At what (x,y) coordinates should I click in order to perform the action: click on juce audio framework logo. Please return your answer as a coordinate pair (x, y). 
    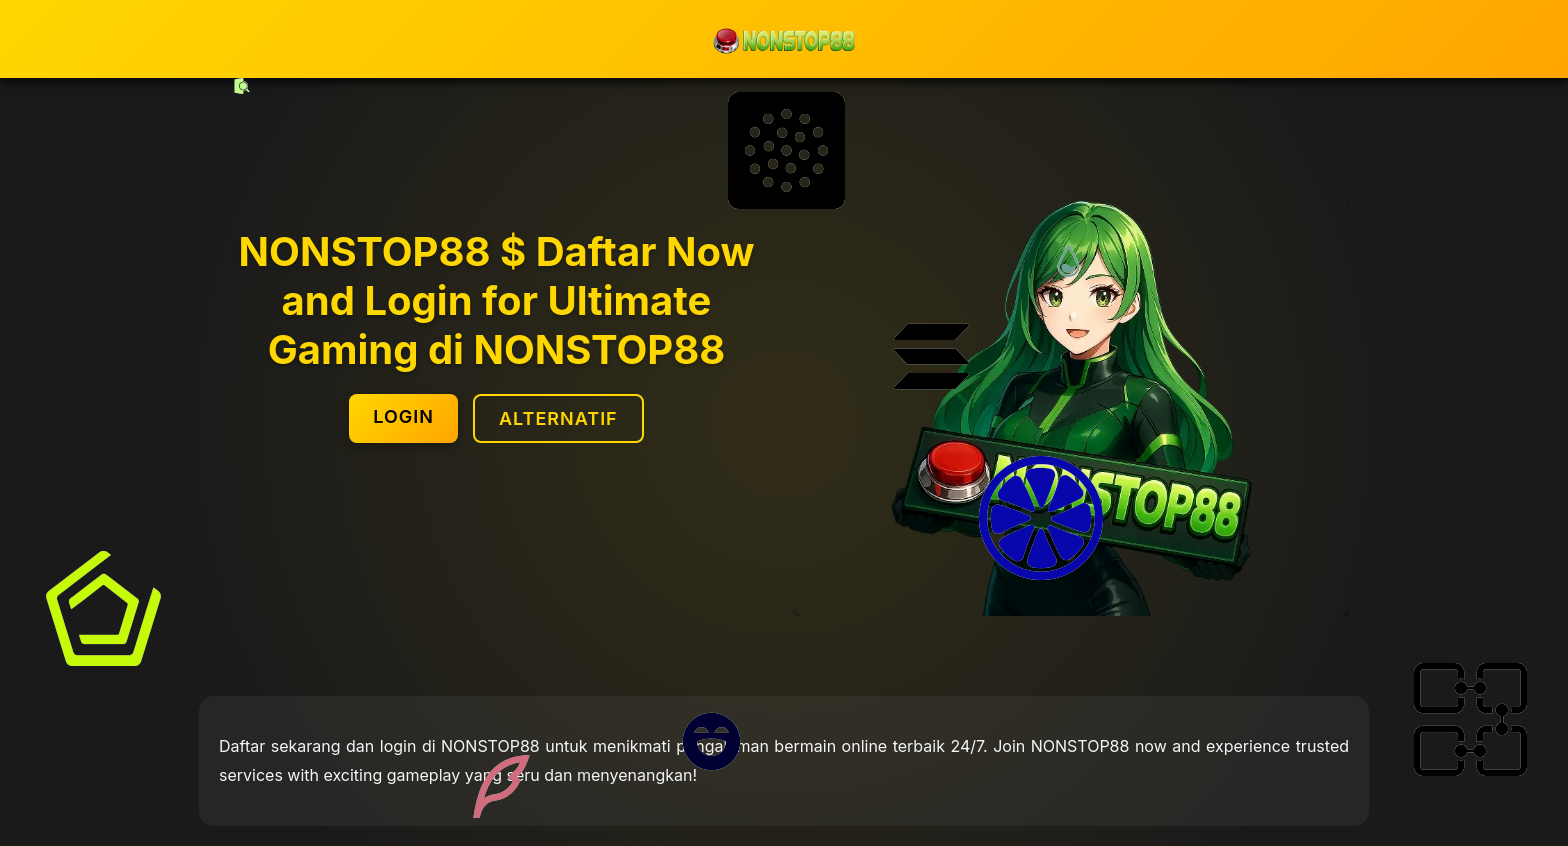
    Looking at the image, I should click on (1041, 518).